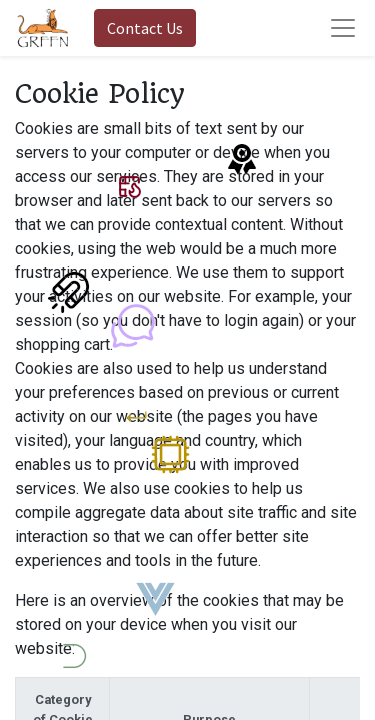  I want to click on Vue.js framework logo, so click(155, 599).